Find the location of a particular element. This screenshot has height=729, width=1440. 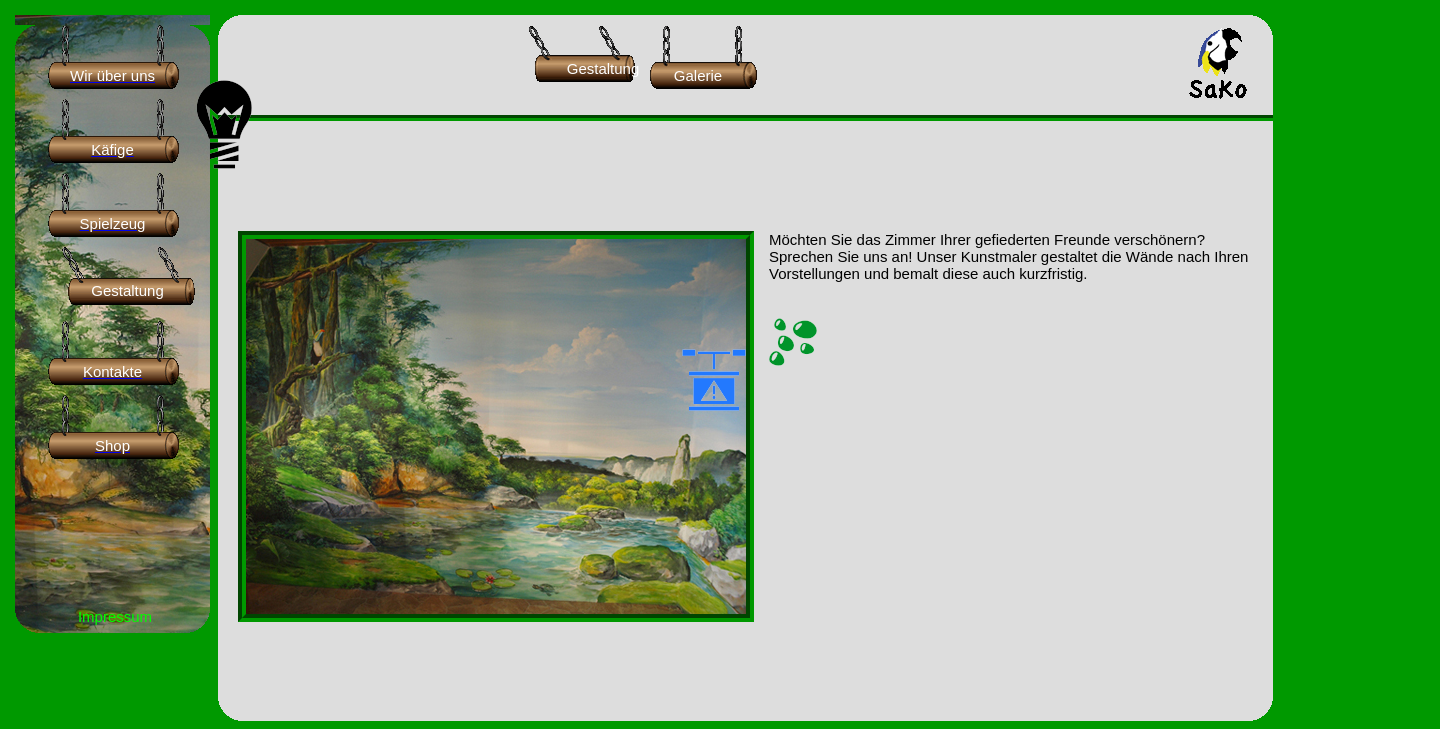

collect mineral pearls or gems is located at coordinates (793, 342).